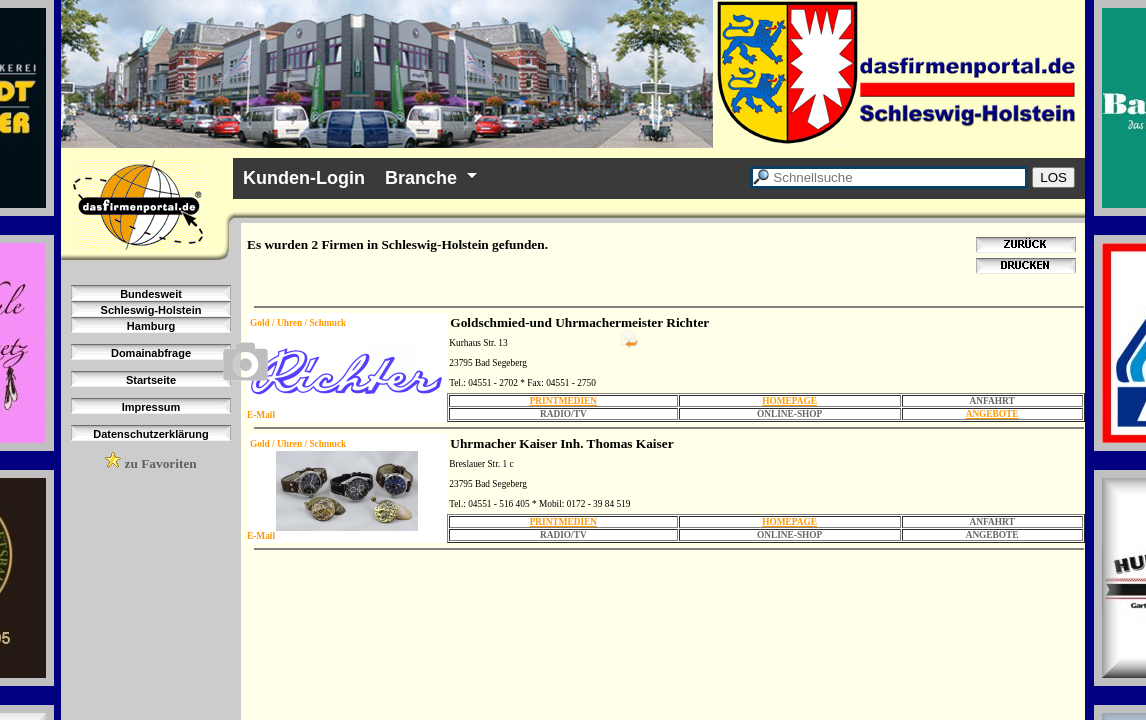 Image resolution: width=1146 pixels, height=720 pixels. What do you see at coordinates (245, 361) in the screenshot?
I see `open your pictures folder` at bounding box center [245, 361].